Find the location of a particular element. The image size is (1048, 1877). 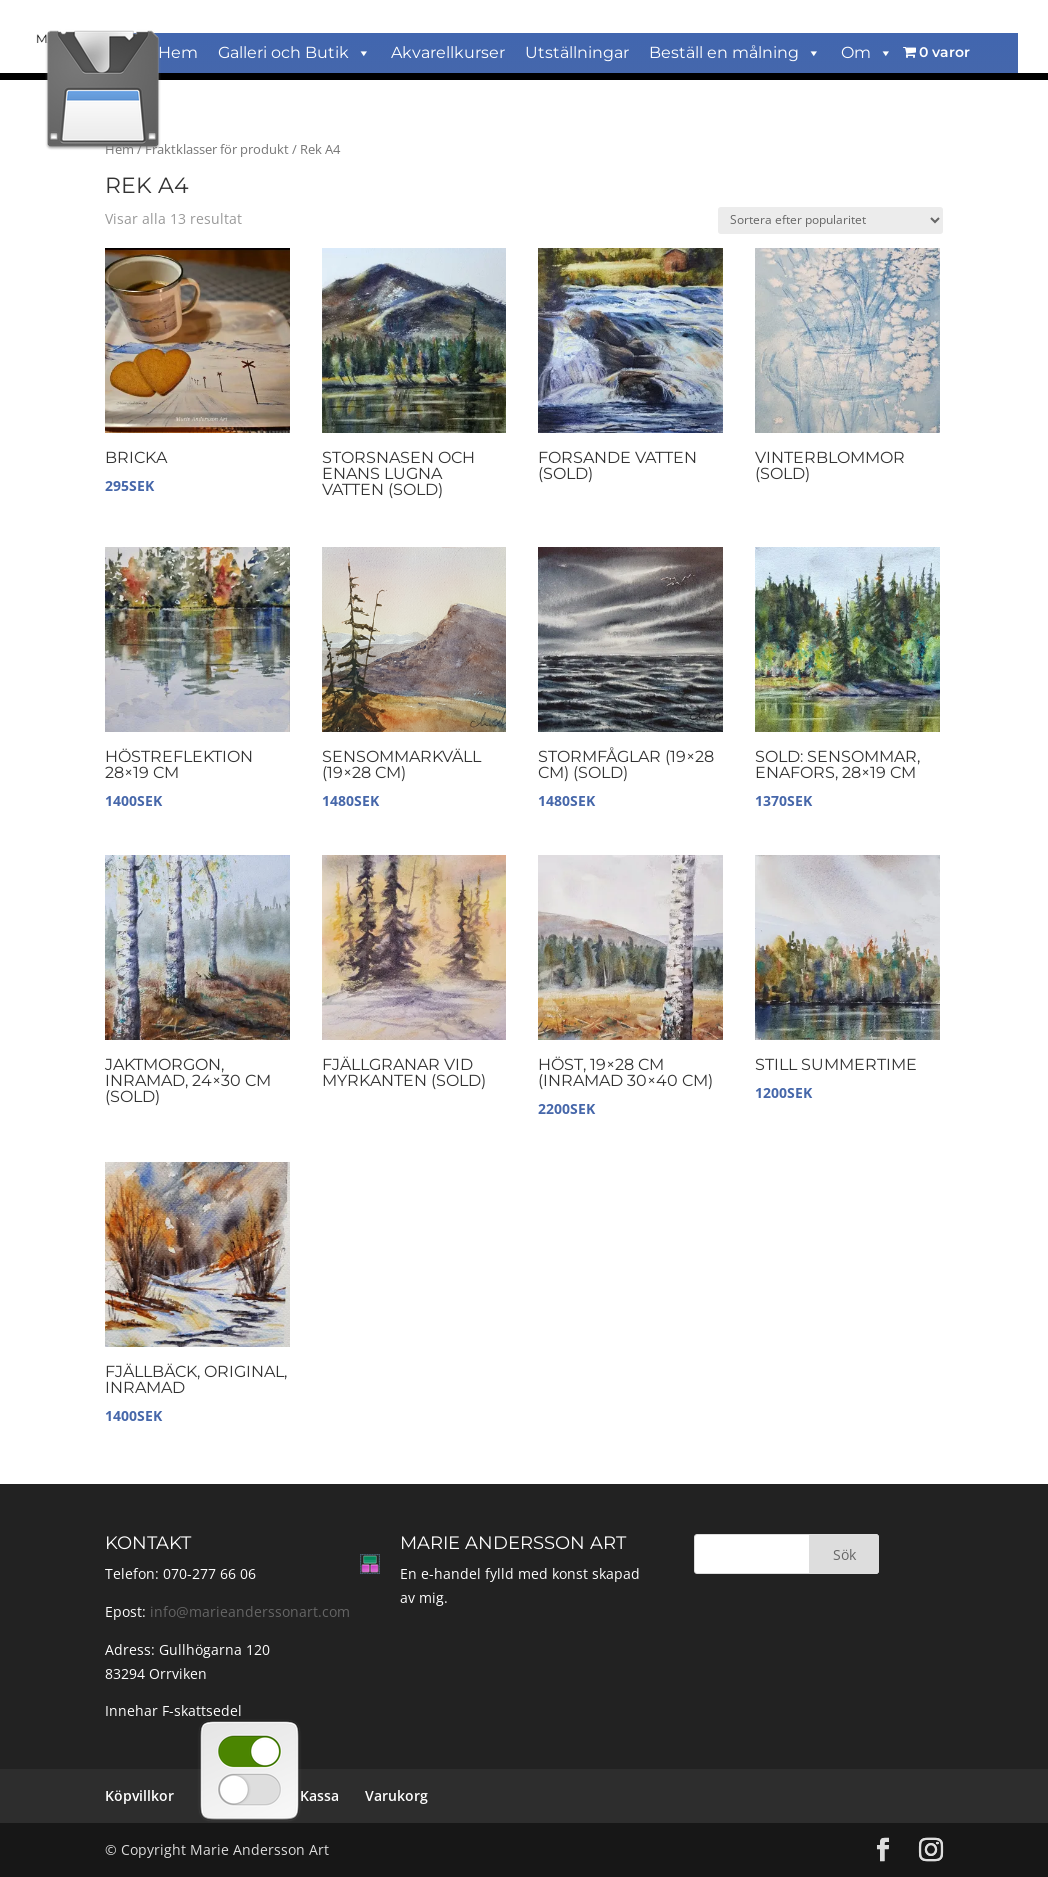

open gnome tweaks settings is located at coordinates (249, 1770).